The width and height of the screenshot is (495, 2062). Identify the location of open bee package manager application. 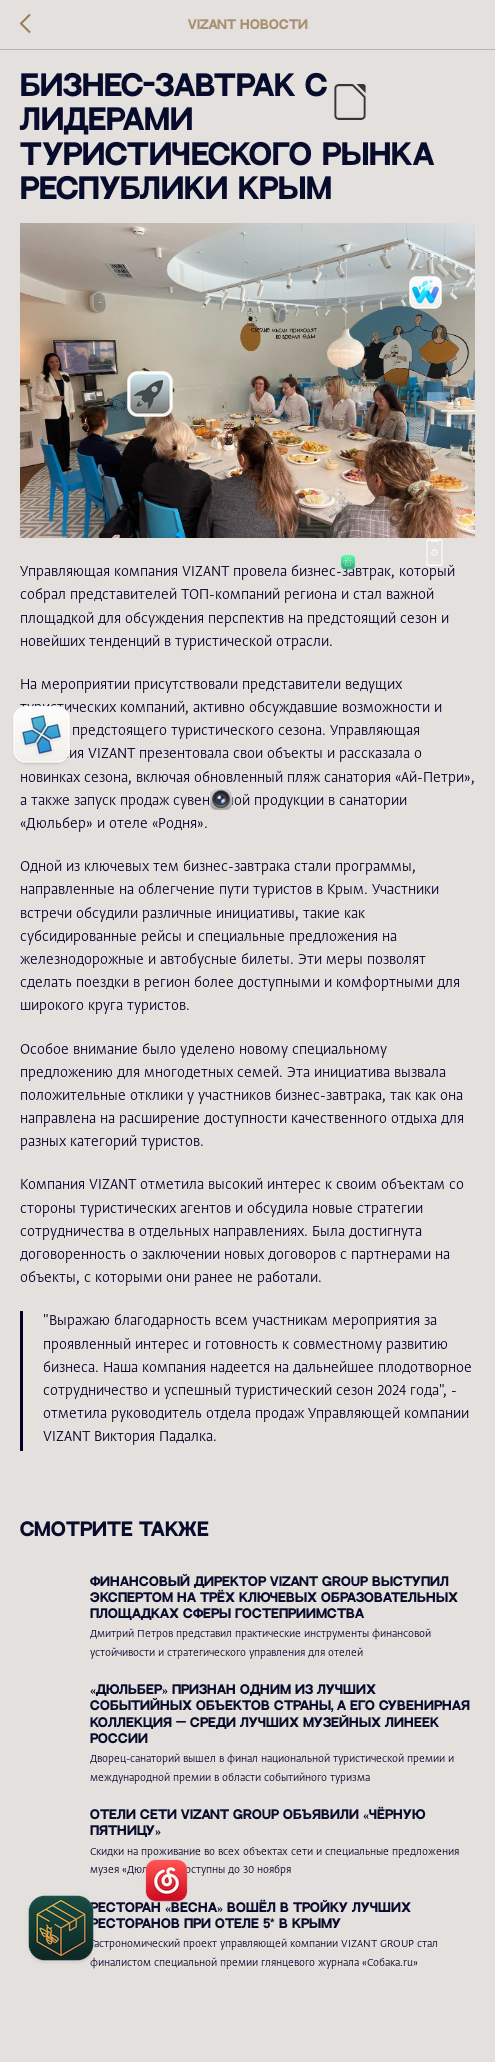
(61, 1928).